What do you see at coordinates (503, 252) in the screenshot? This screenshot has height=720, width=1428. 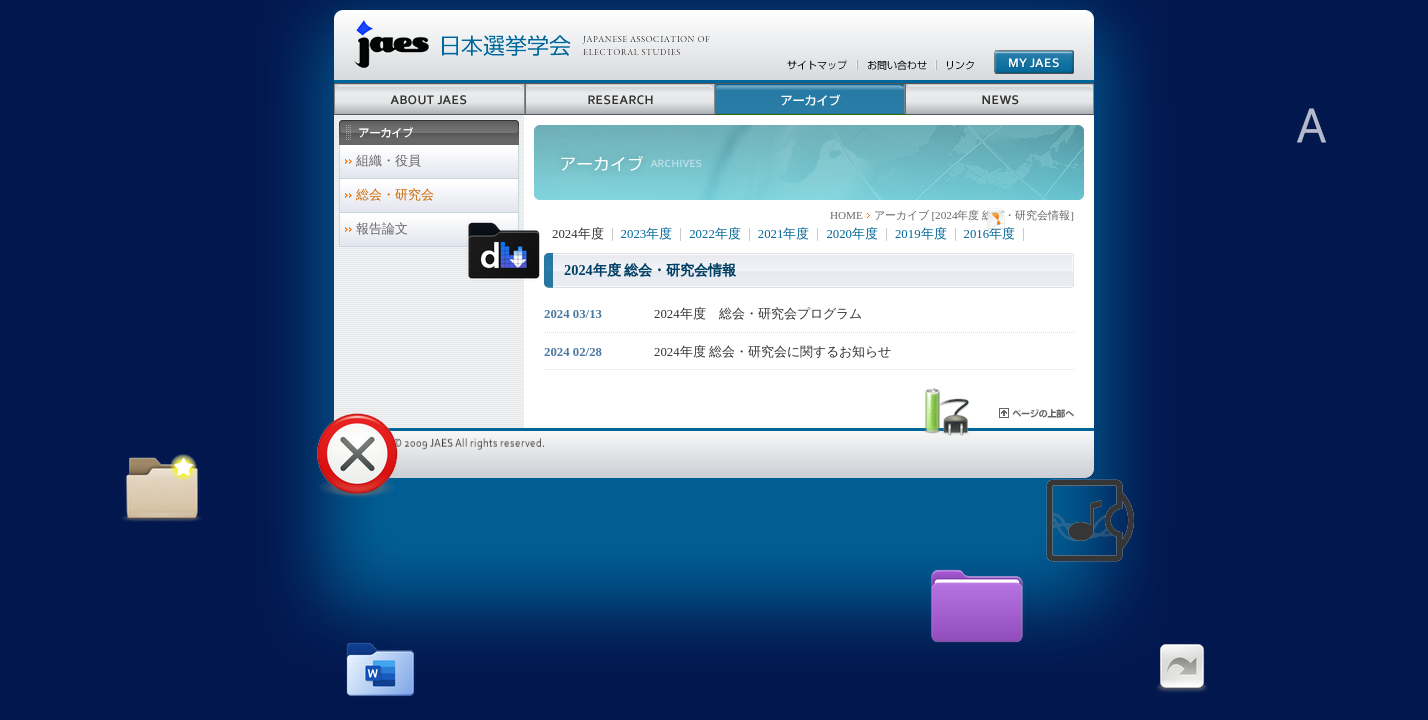 I see `open deemix music downloads folder` at bounding box center [503, 252].